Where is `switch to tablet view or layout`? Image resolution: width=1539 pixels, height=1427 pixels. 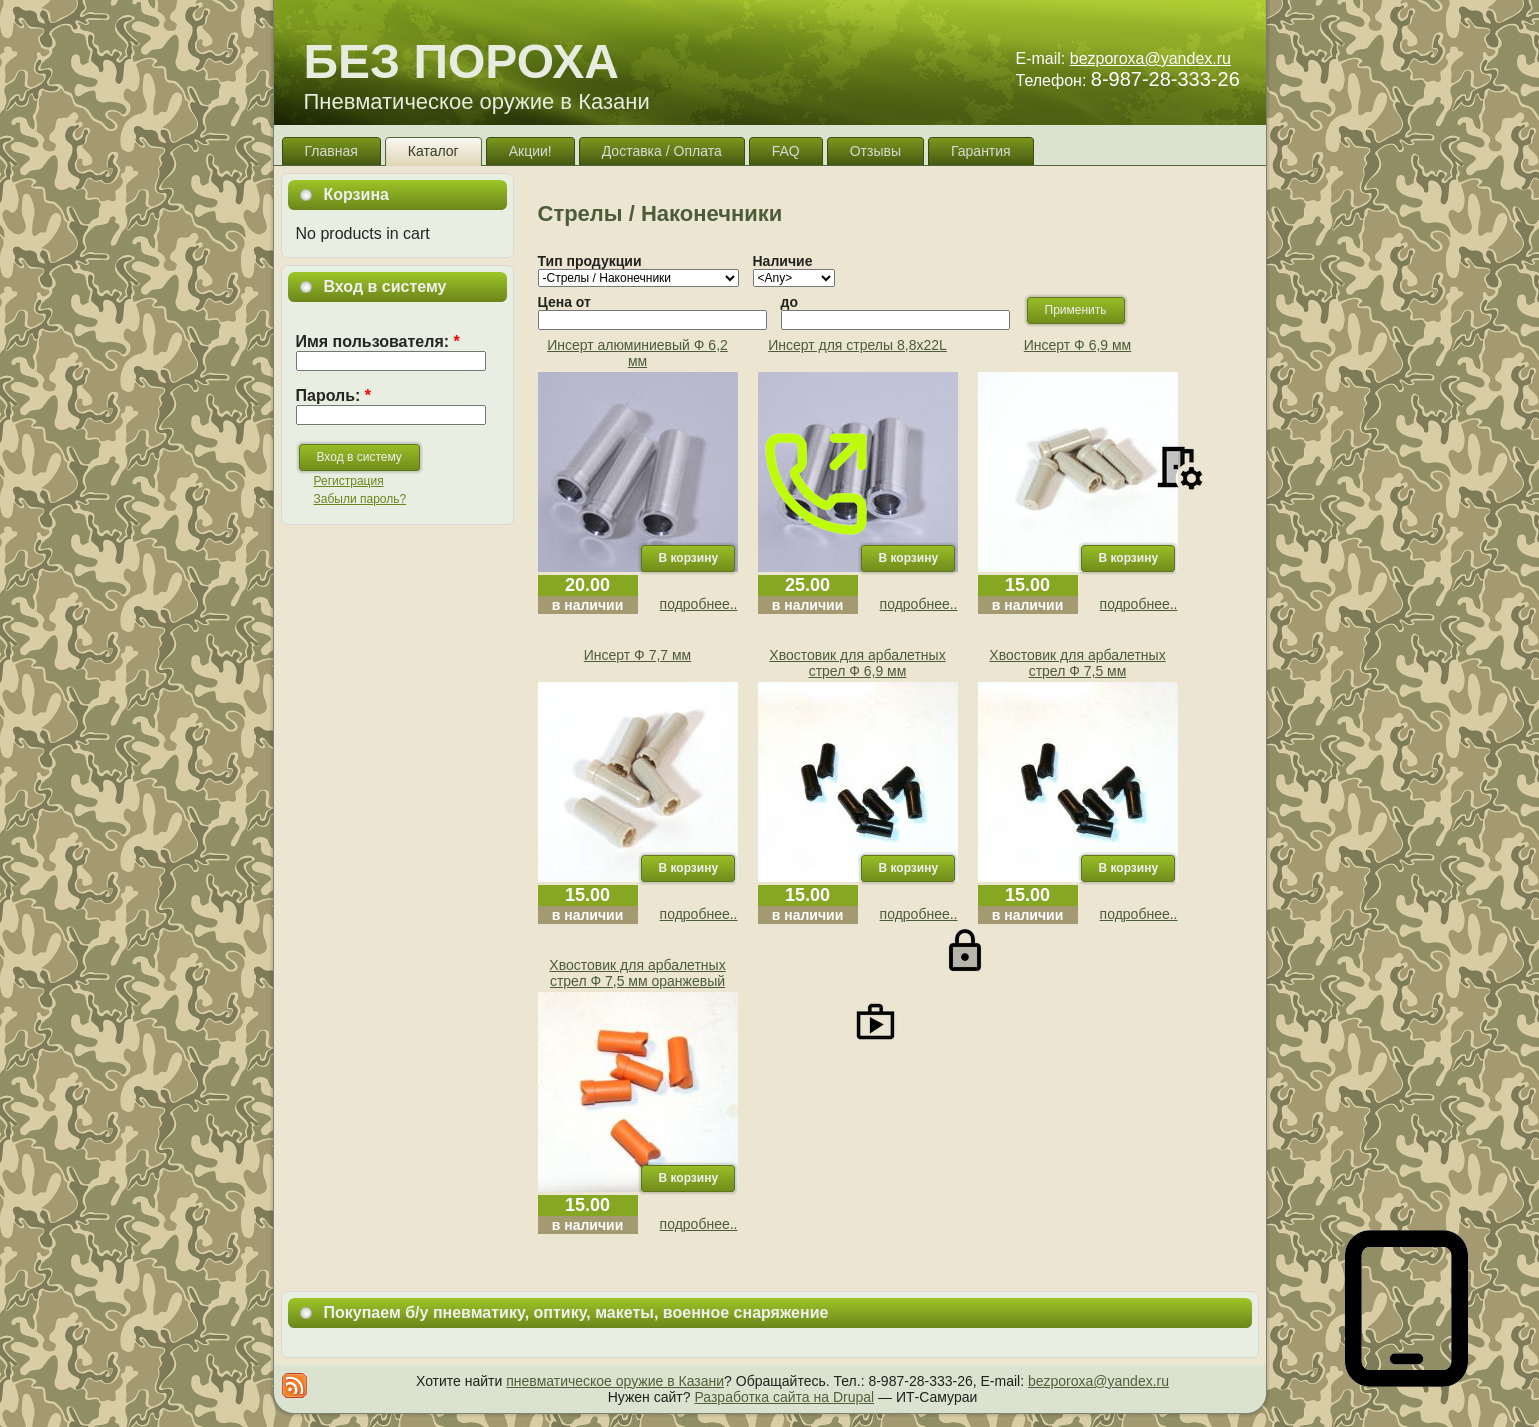 switch to tablet view or layout is located at coordinates (1406, 1308).